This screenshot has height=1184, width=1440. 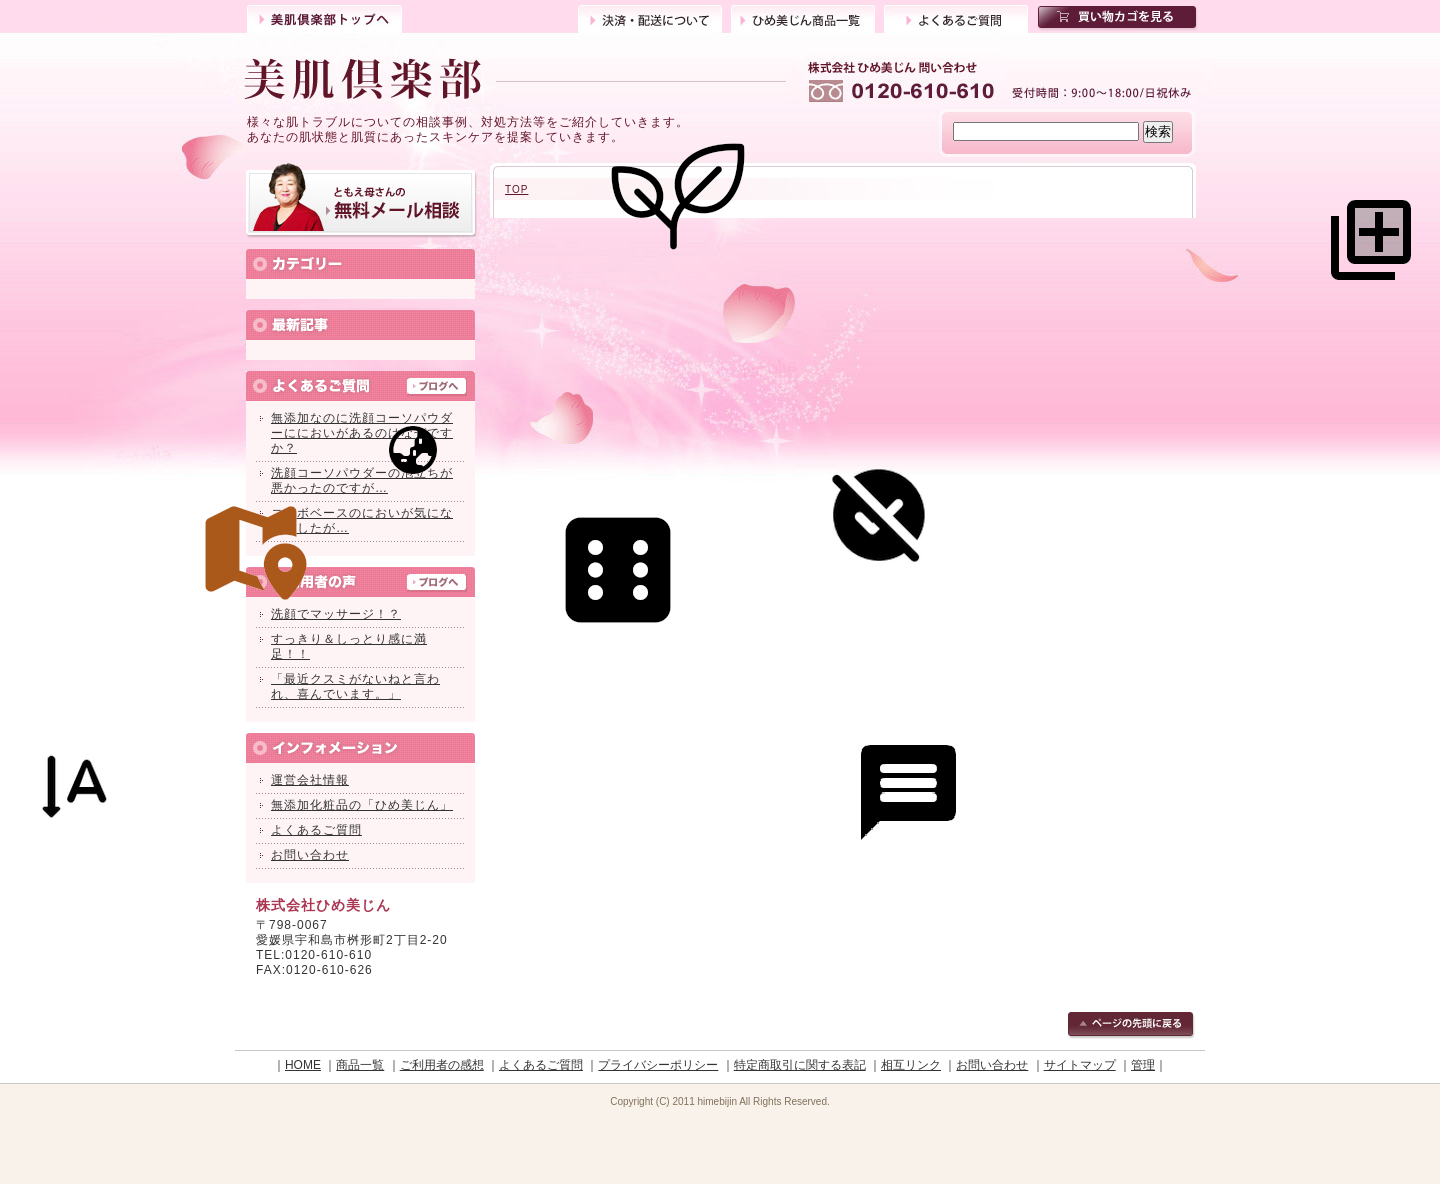 What do you see at coordinates (879, 515) in the screenshot?
I see `indicates content is unpublished or hidden from public view` at bounding box center [879, 515].